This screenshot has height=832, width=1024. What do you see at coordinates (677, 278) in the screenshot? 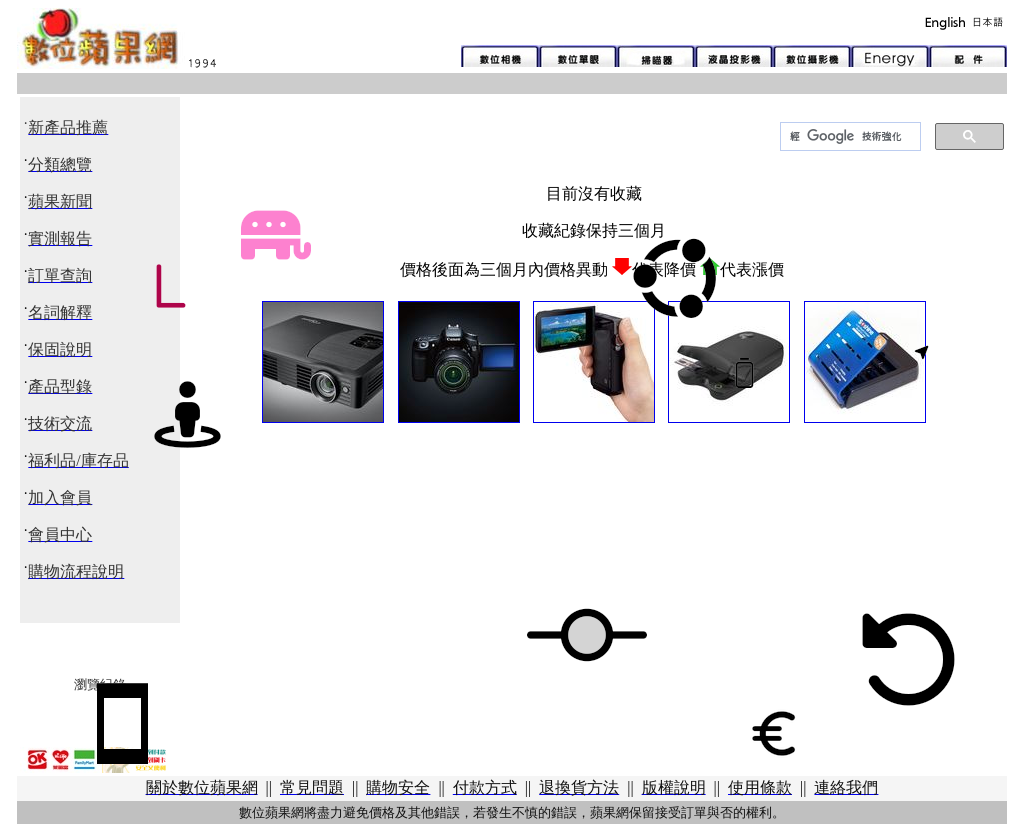
I see `ubuntu operating system logo` at bounding box center [677, 278].